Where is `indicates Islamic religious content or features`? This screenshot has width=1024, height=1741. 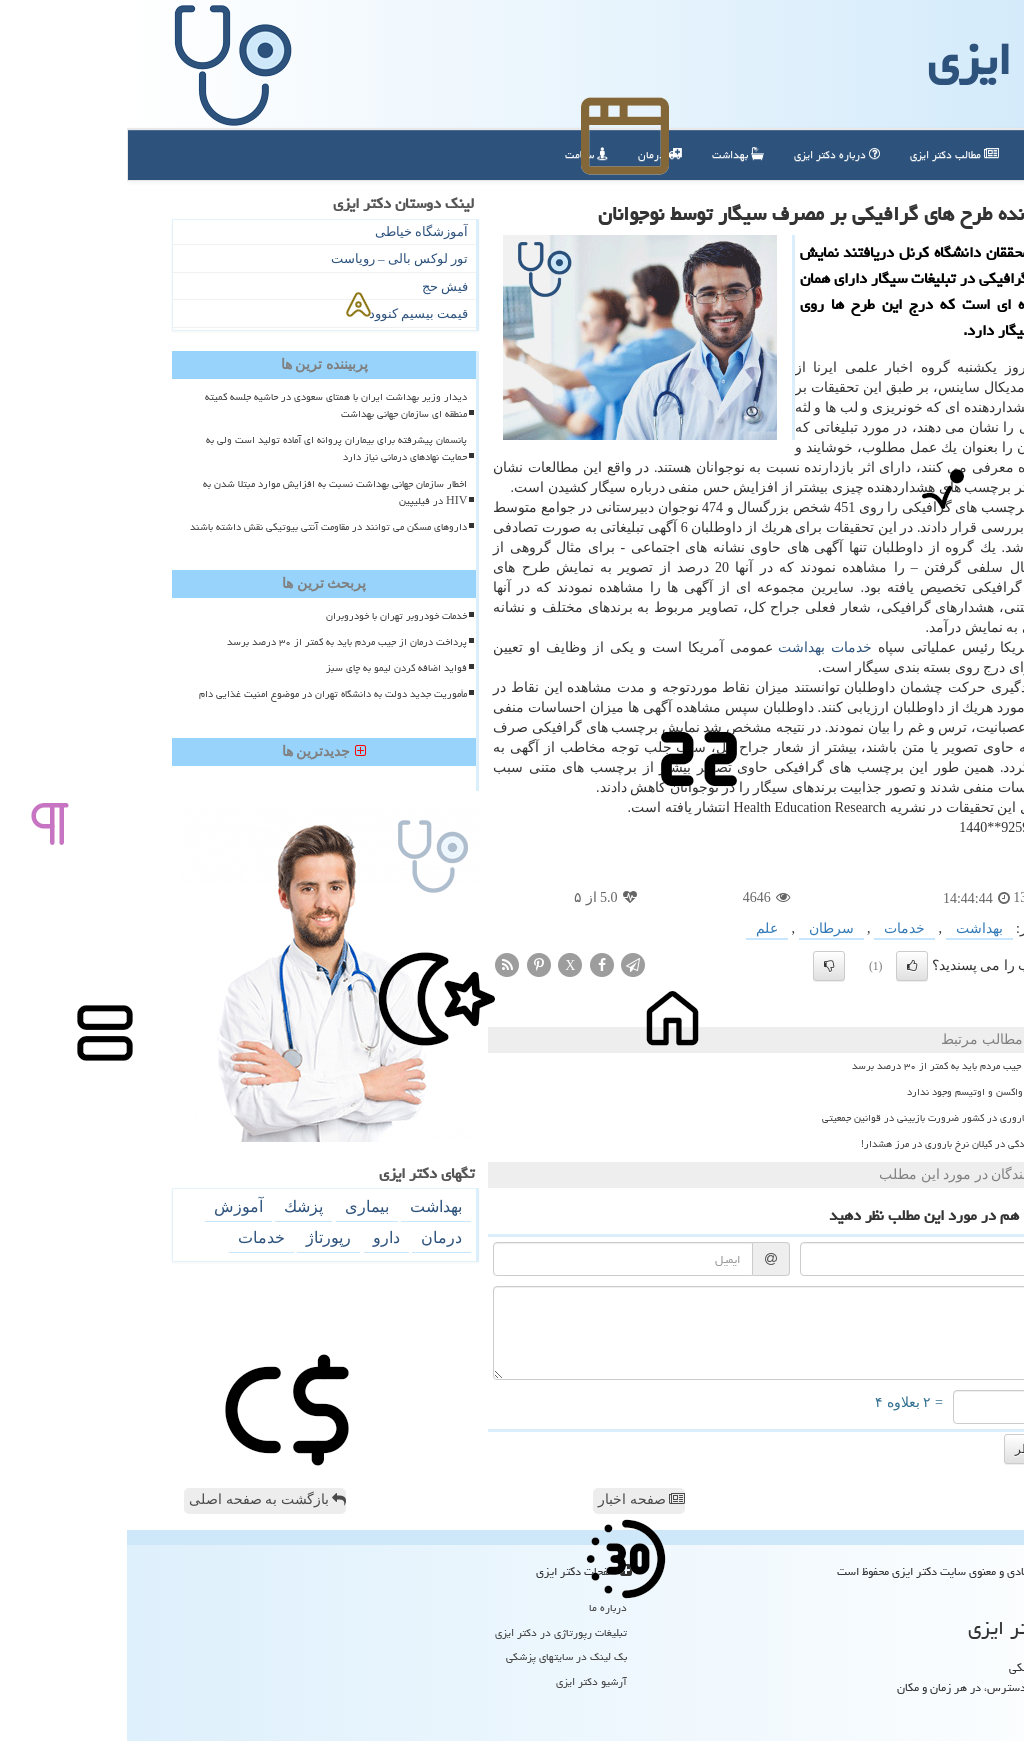 indicates Islamic religious content or features is located at coordinates (433, 999).